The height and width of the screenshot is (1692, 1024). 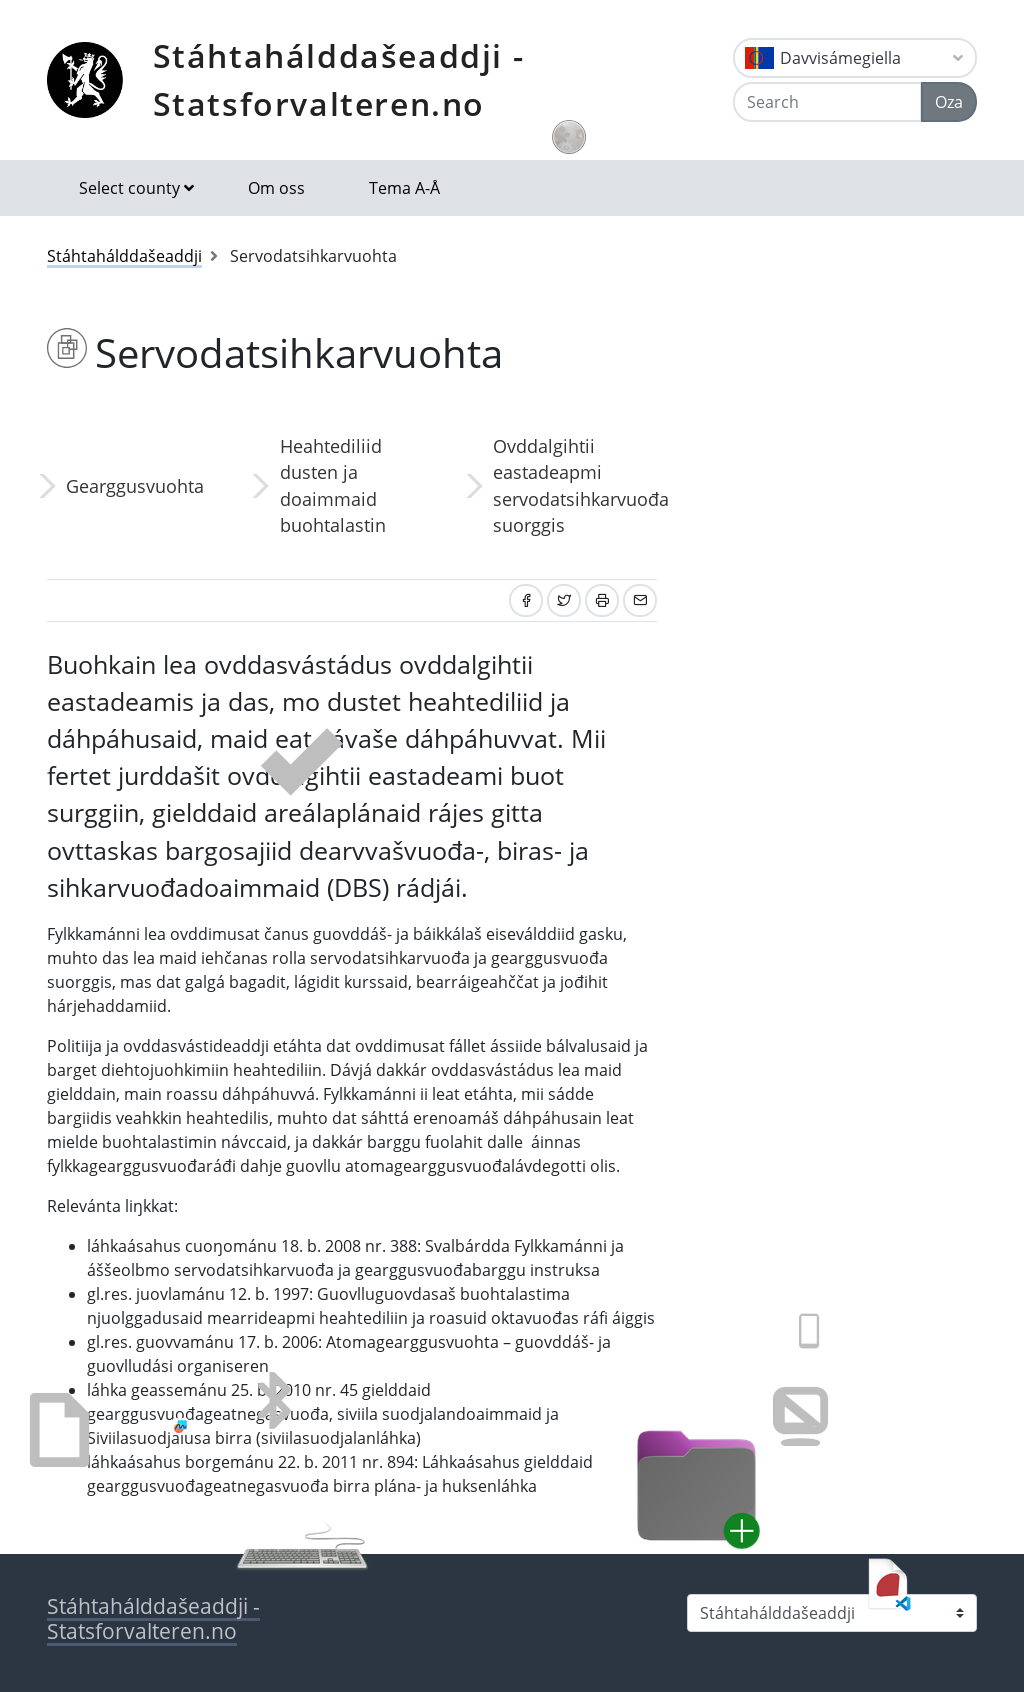 What do you see at coordinates (180, 1426) in the screenshot?
I see `open freeform app for collaborative brainstorming` at bounding box center [180, 1426].